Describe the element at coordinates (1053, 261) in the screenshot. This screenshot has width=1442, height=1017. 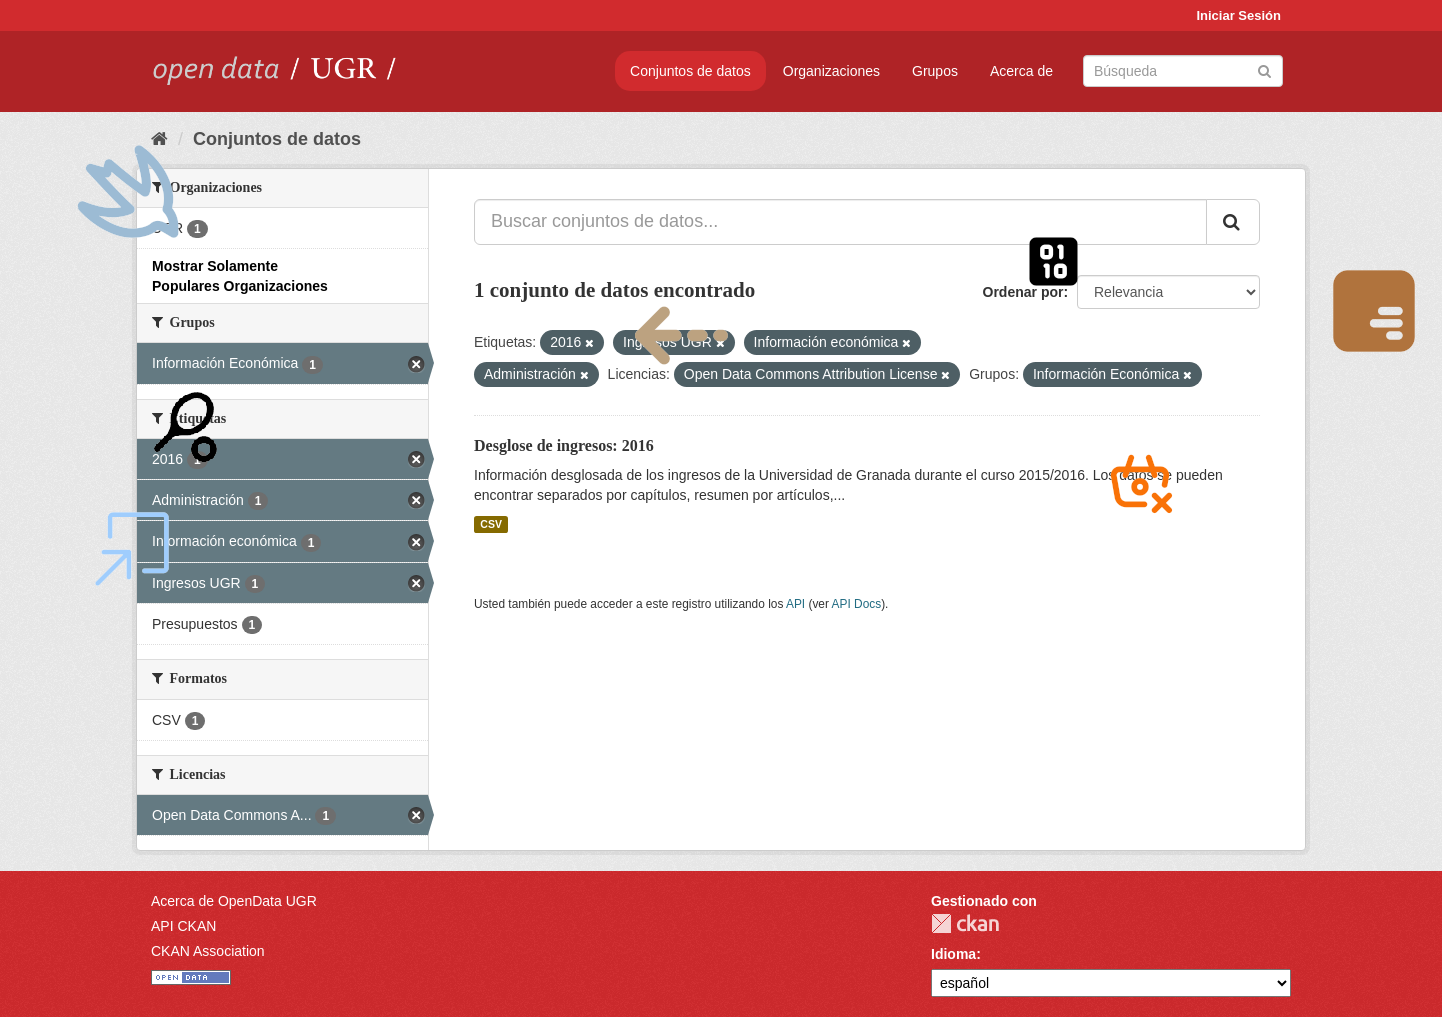
I see `view binary or raw data` at that location.